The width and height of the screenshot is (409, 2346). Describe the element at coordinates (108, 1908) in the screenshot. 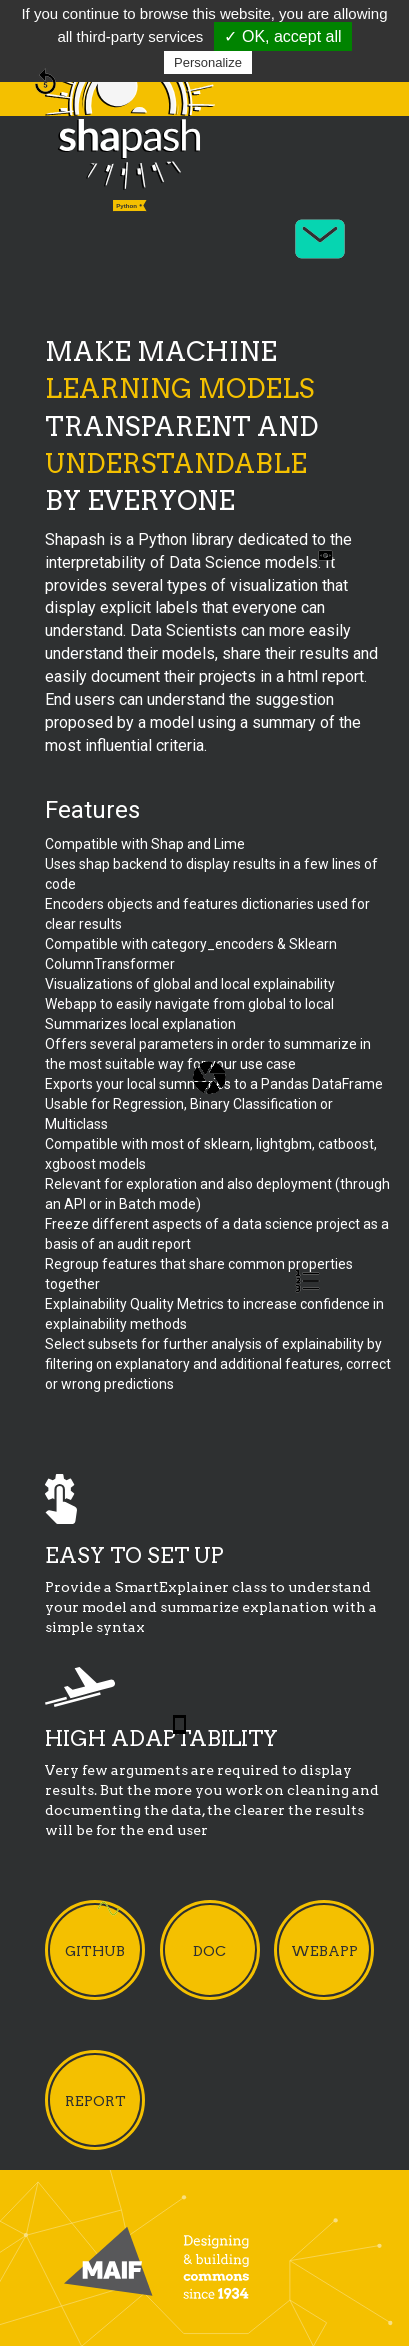

I see `audio or sound wave visualization` at that location.